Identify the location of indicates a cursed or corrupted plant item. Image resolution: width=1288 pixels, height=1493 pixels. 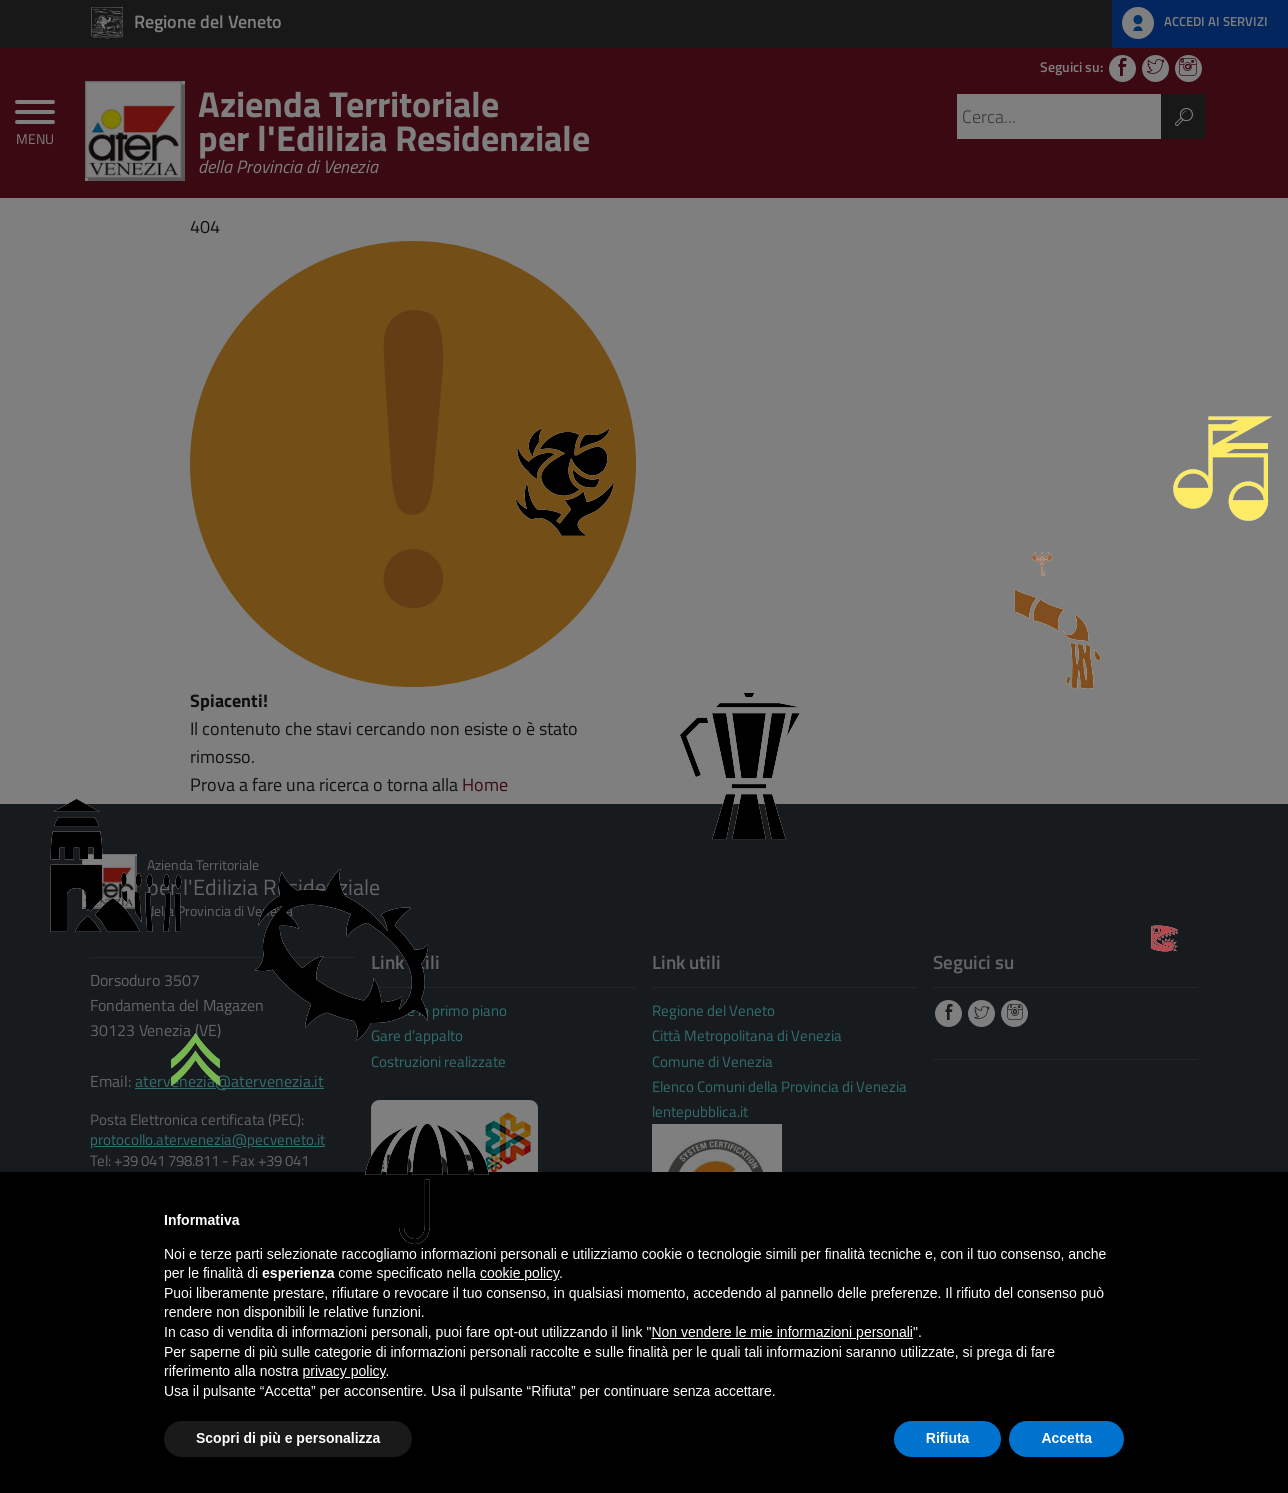
(568, 482).